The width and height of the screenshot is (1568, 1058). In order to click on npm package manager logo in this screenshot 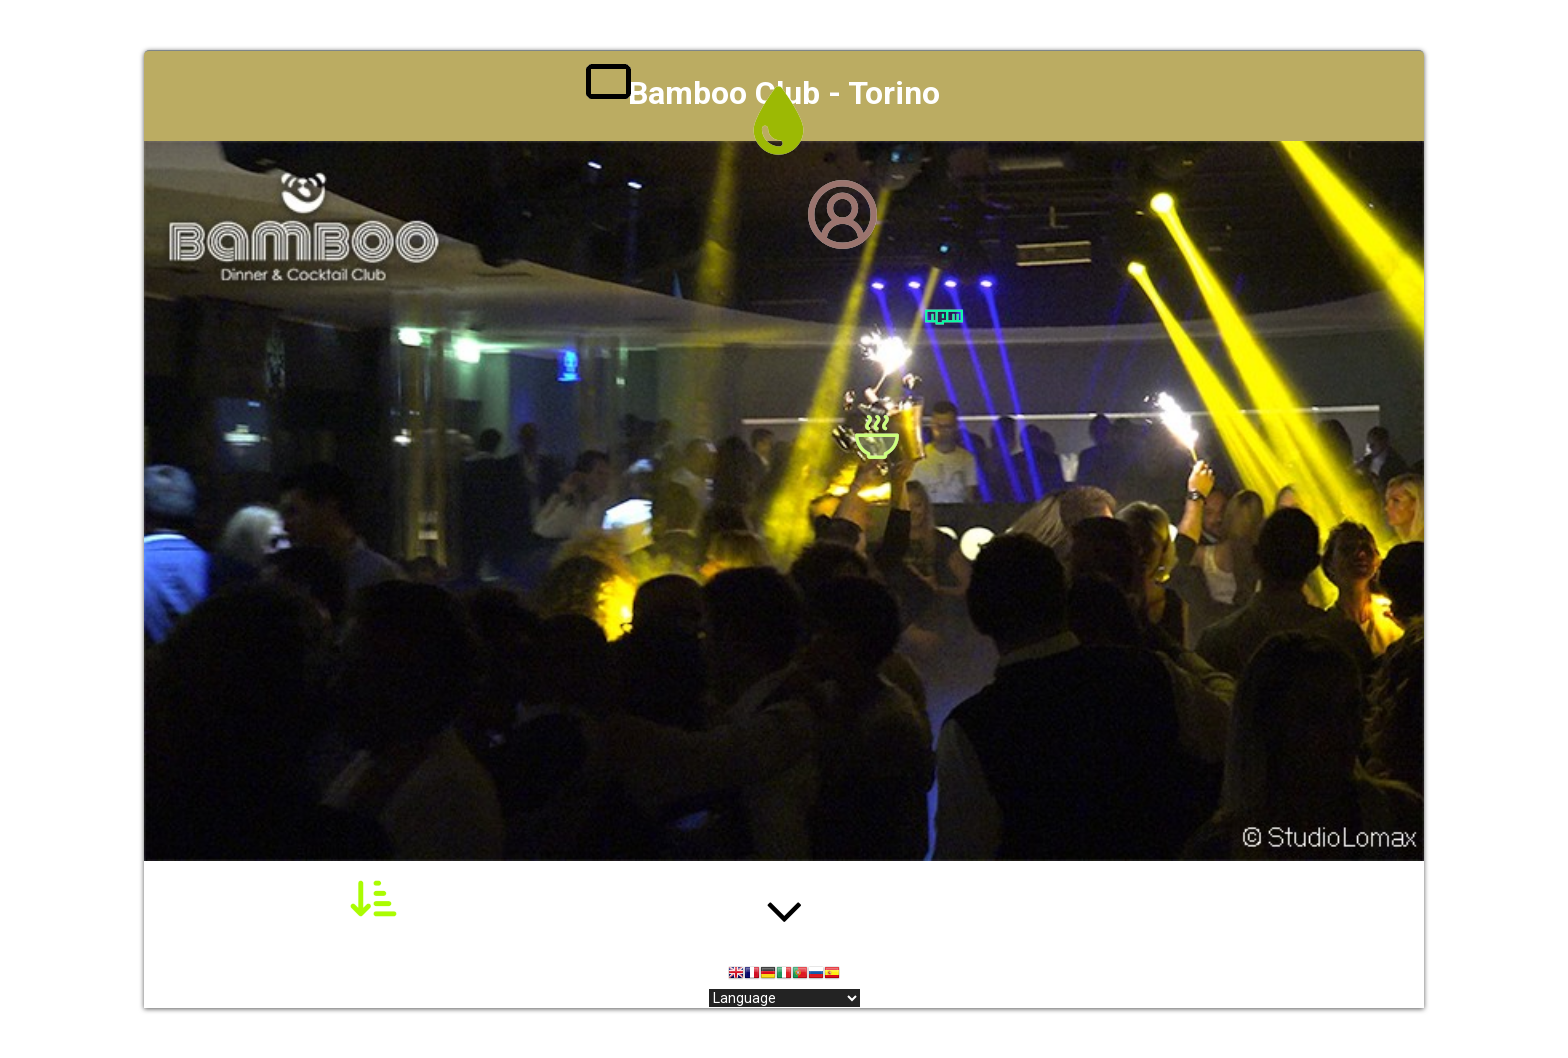, I will do `click(944, 316)`.